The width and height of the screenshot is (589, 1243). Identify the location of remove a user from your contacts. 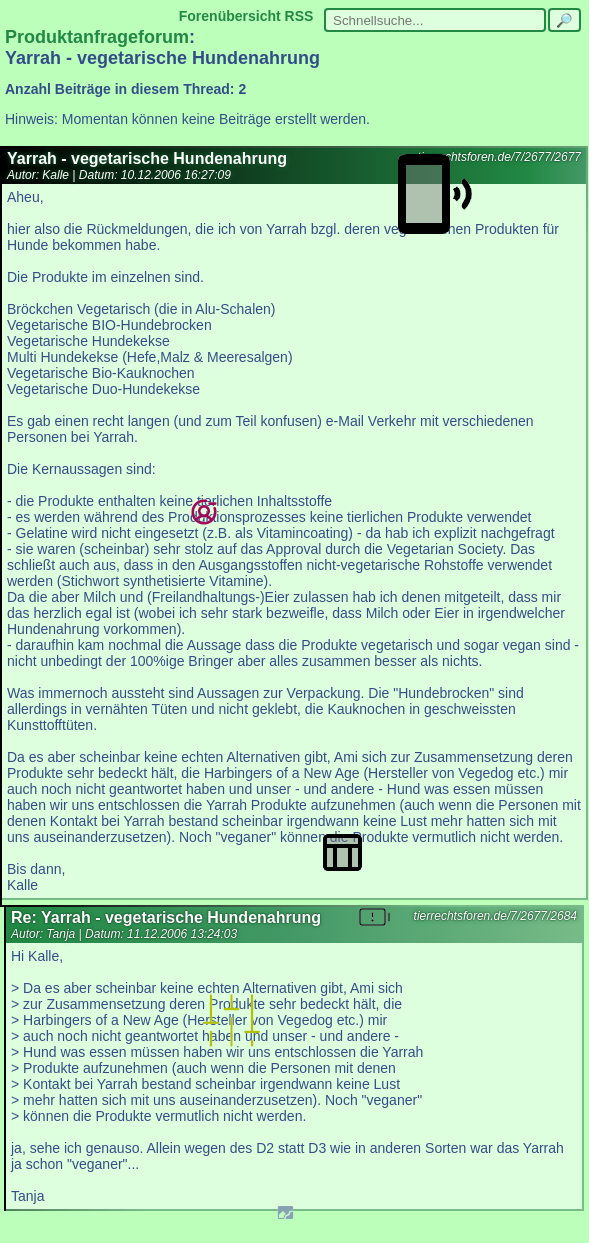
(204, 512).